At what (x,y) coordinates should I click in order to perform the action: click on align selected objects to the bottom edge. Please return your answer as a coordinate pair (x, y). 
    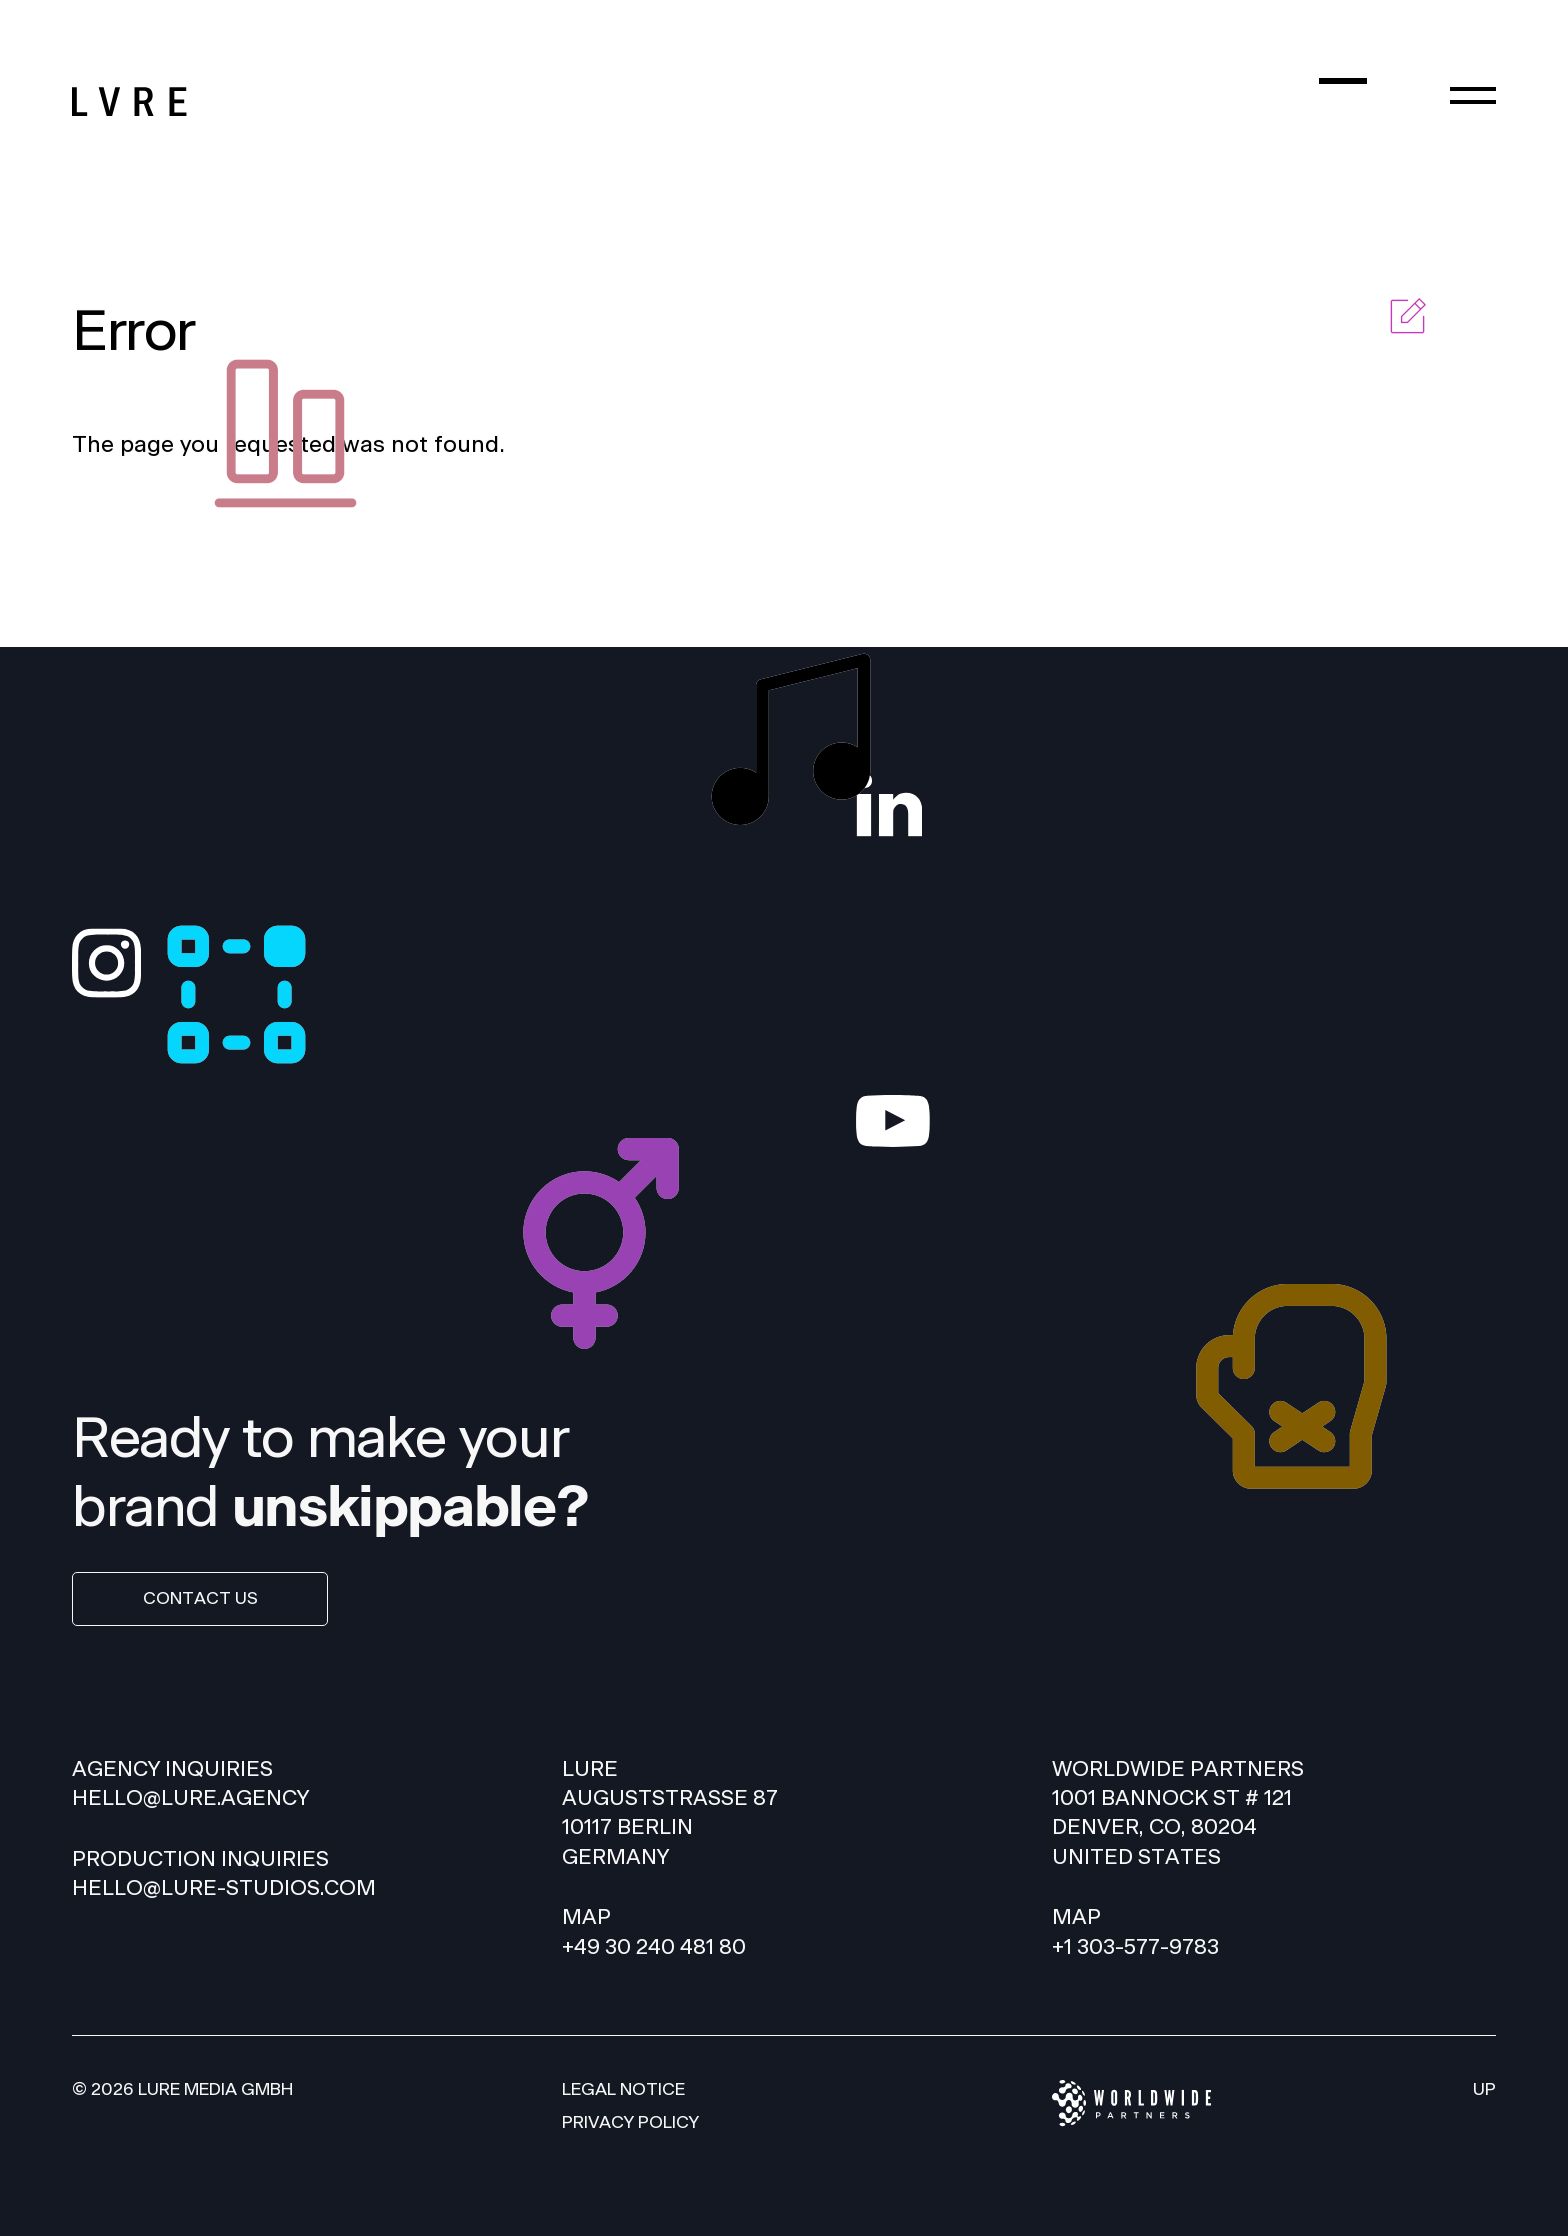
    Looking at the image, I should click on (285, 436).